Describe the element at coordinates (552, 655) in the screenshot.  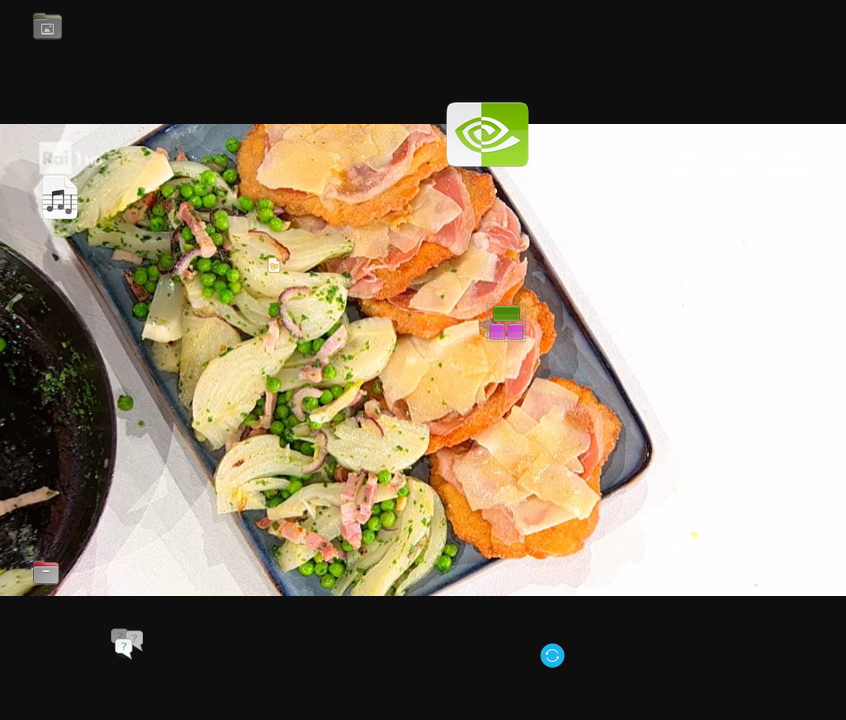
I see `file is currently syncing with Insync cloud storage` at that location.